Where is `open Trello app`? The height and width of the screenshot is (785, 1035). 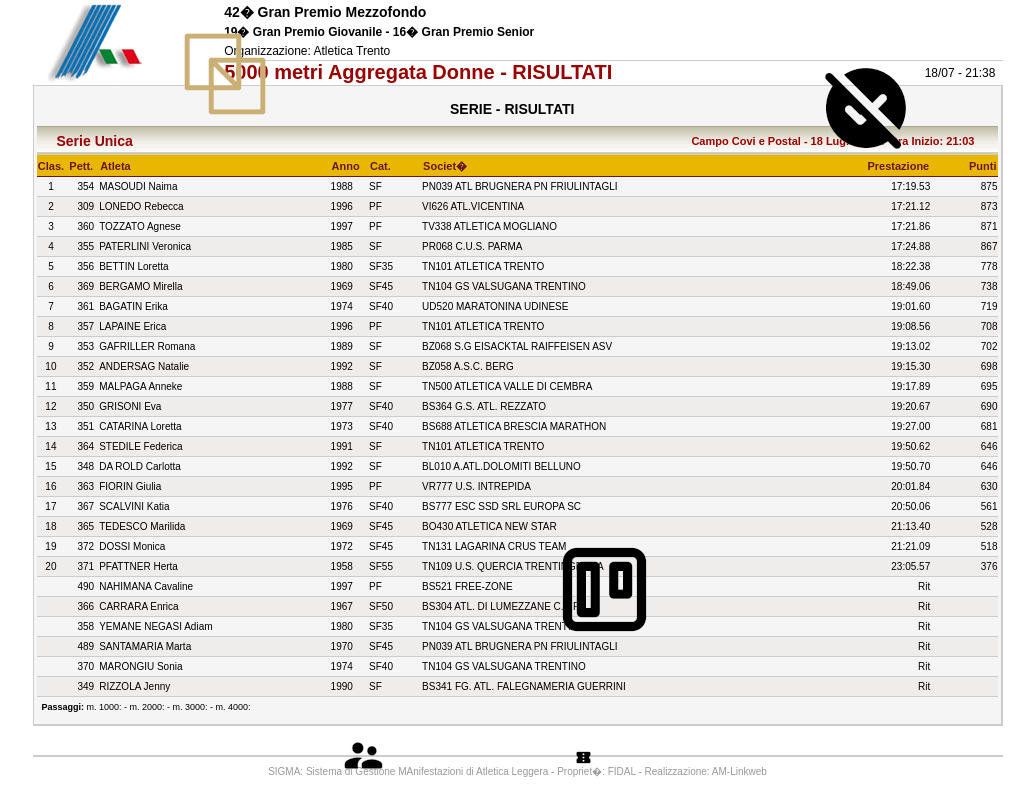
open Trello app is located at coordinates (604, 589).